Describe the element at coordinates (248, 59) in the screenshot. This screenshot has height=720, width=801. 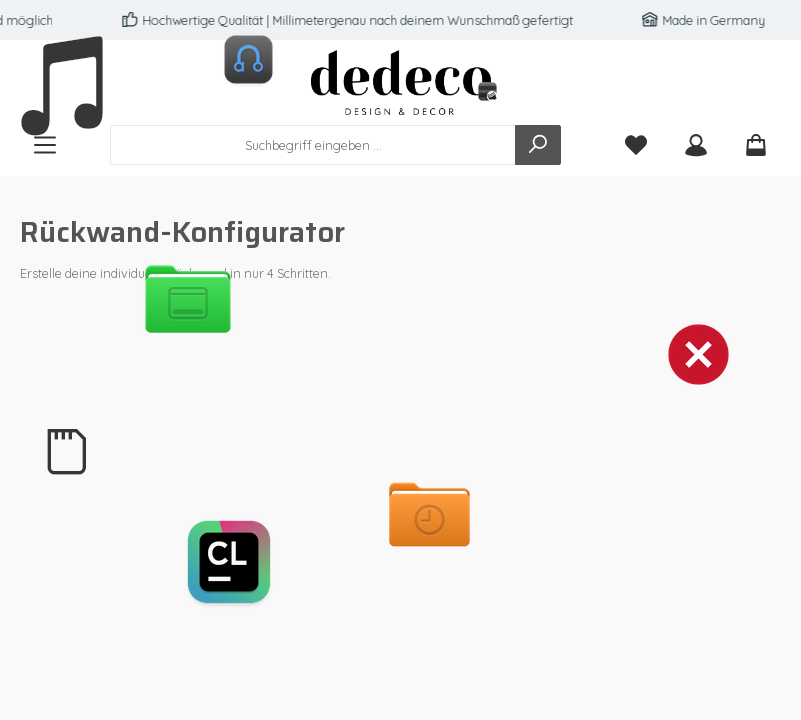
I see `open auryo soundcloud client` at that location.